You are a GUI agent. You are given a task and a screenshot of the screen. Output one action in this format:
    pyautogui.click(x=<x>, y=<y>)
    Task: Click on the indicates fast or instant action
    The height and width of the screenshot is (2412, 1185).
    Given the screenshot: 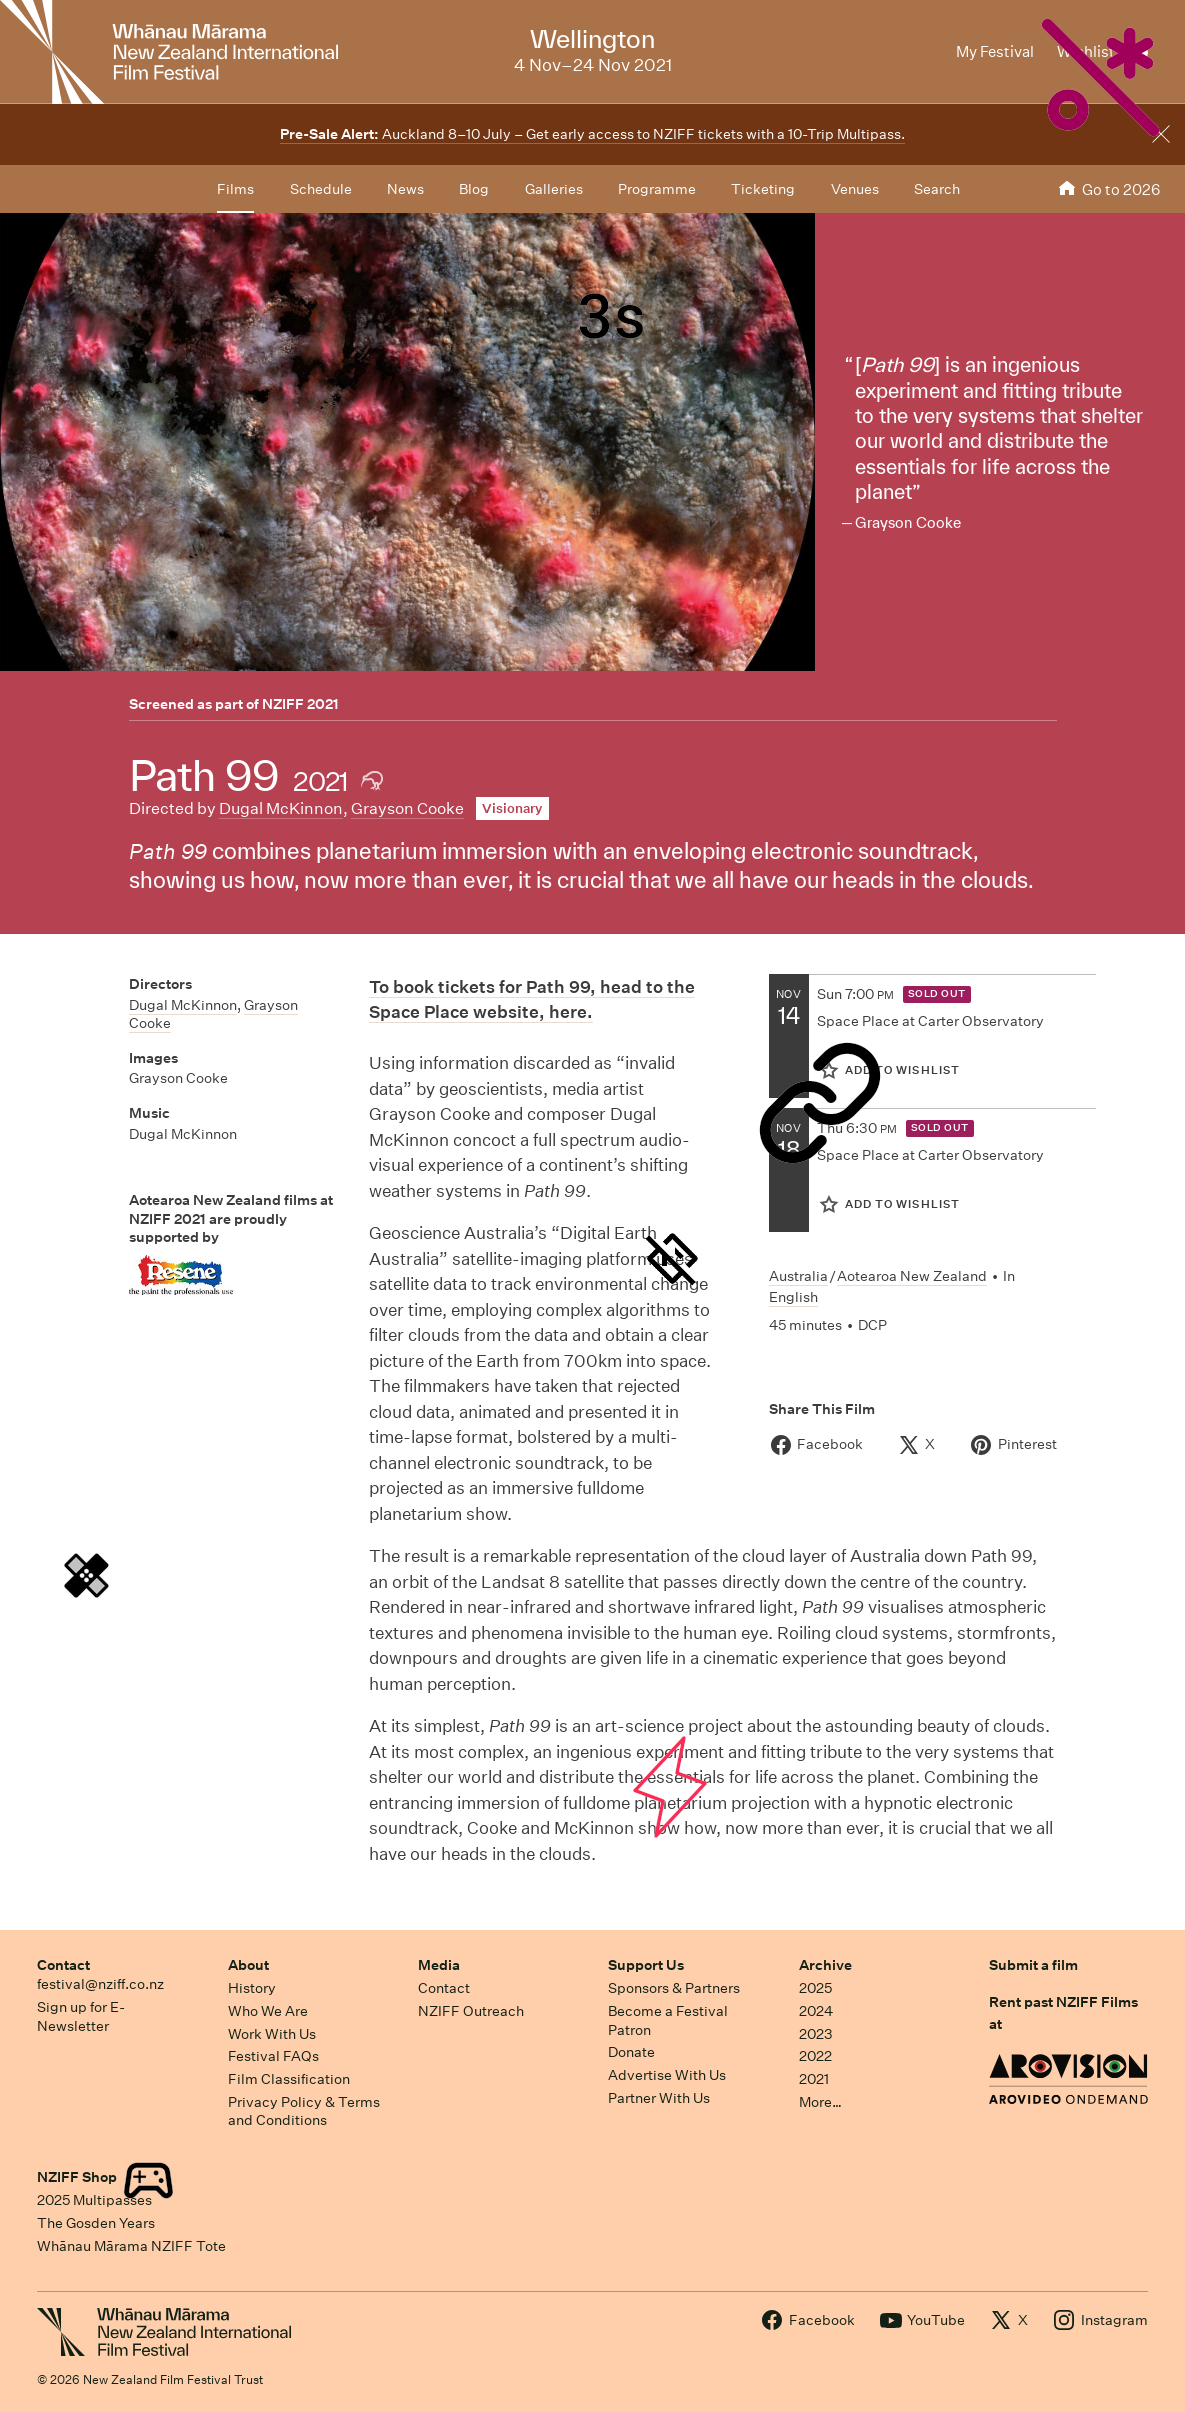 What is the action you would take?
    pyautogui.click(x=670, y=1787)
    